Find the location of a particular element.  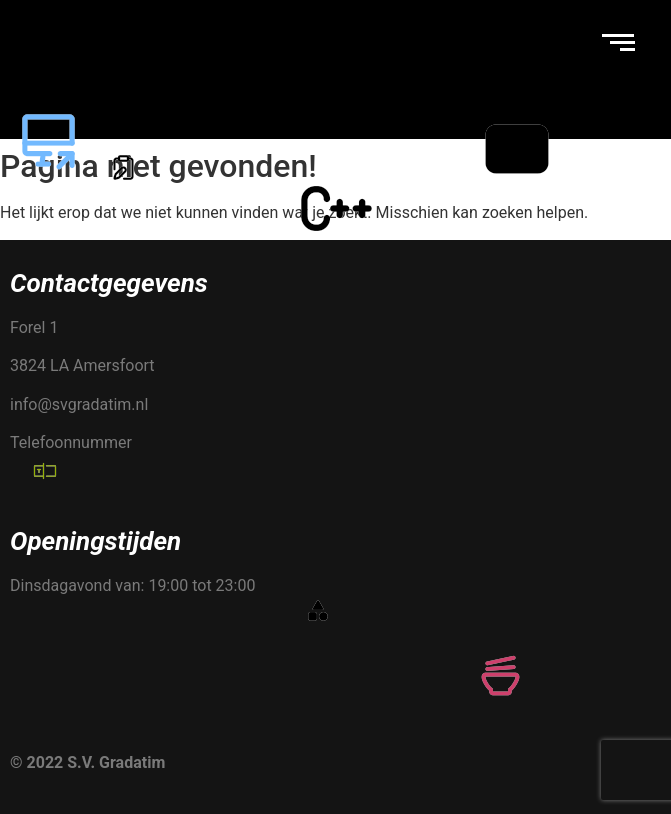

share content from your desktop computer is located at coordinates (48, 140).